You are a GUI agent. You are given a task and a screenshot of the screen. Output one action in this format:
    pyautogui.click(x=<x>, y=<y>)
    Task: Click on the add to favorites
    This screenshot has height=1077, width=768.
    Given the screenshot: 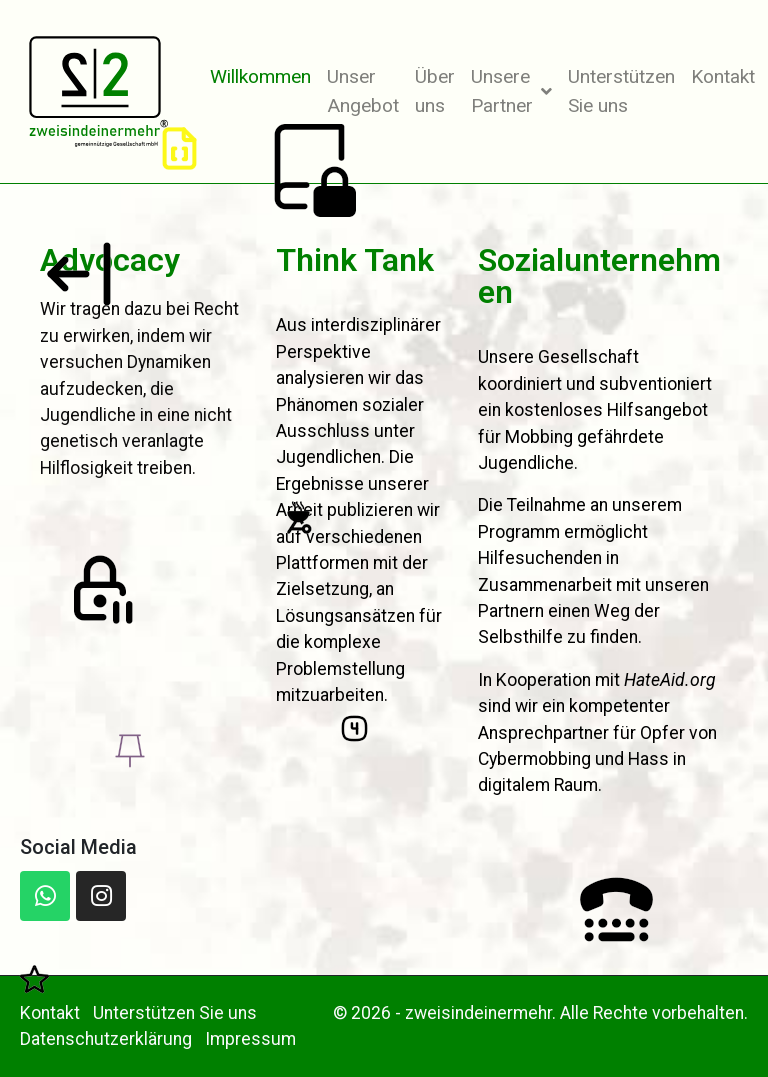 What is the action you would take?
    pyautogui.click(x=34, y=979)
    